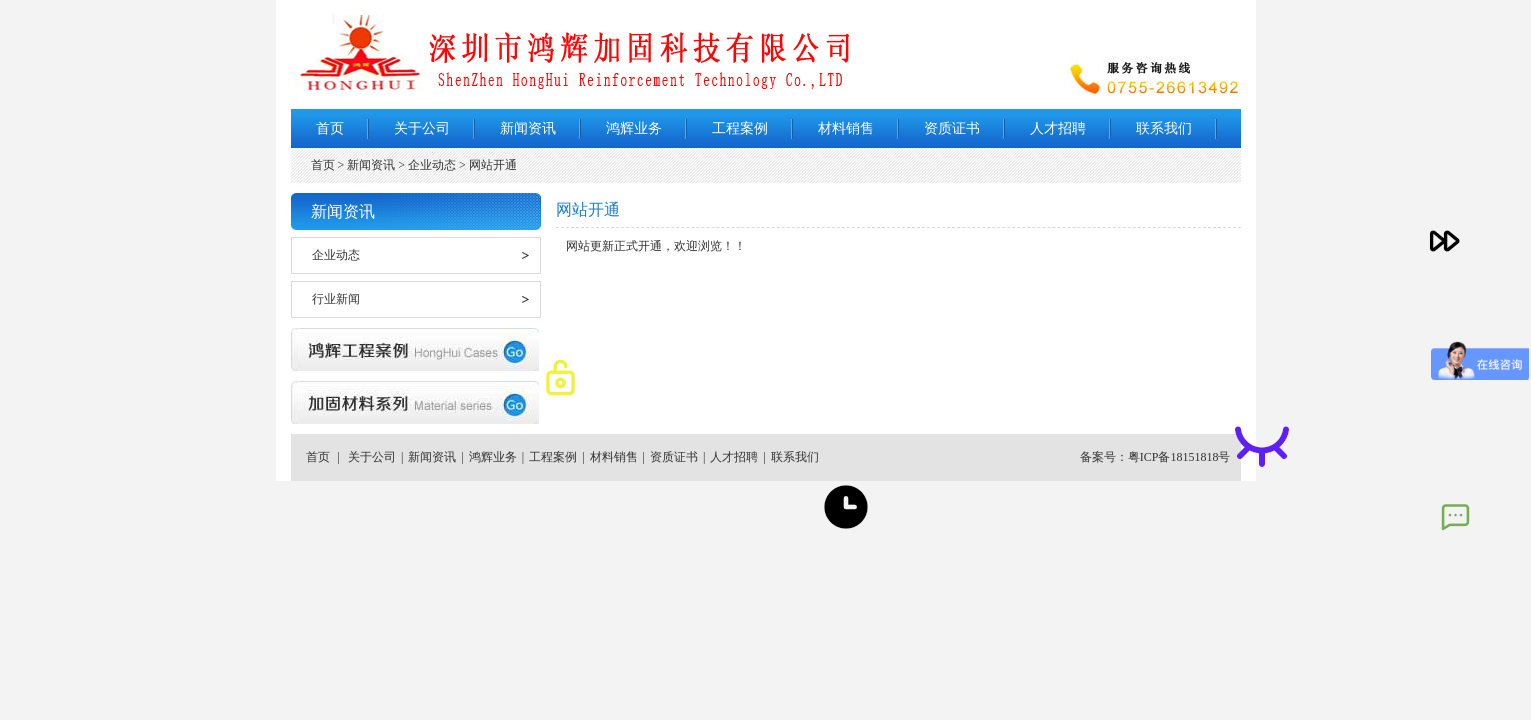 This screenshot has width=1531, height=720. I want to click on hide password or sensitive content, so click(1262, 443).